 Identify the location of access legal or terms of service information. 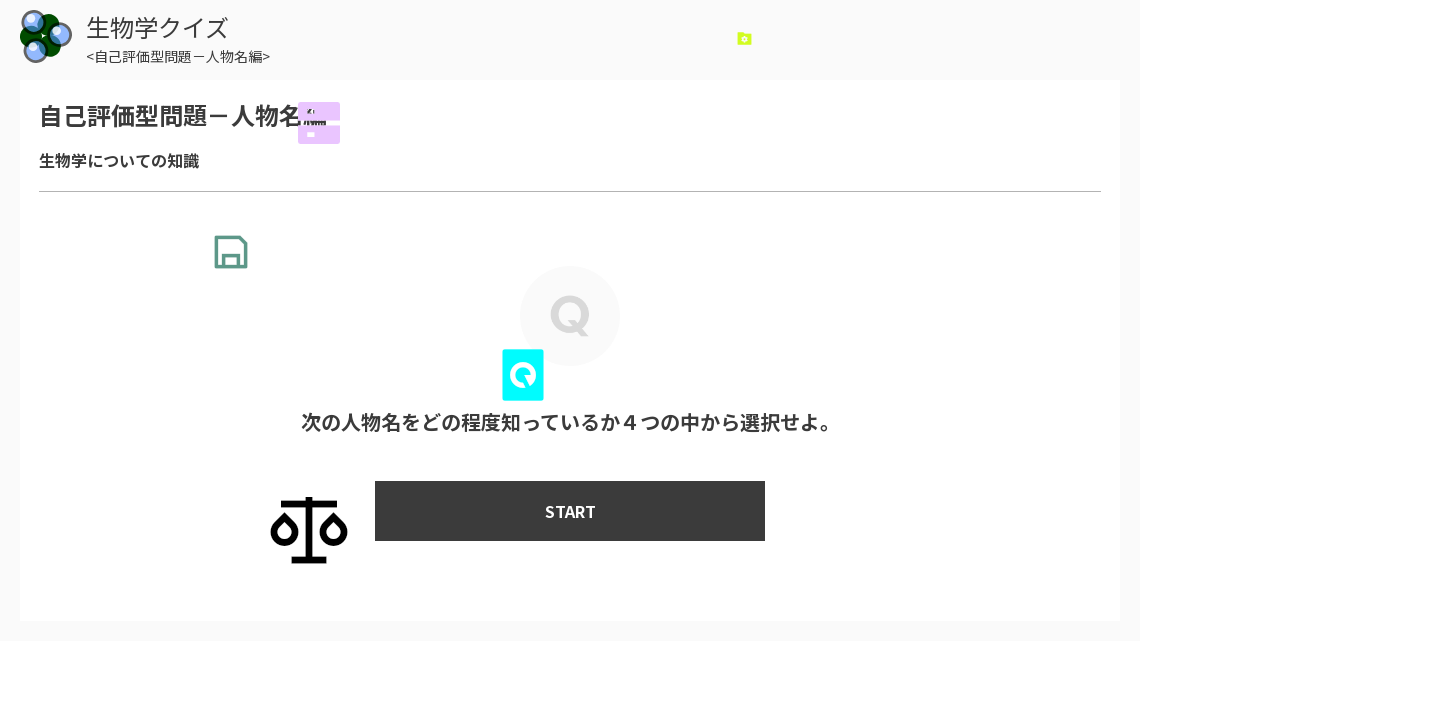
(309, 532).